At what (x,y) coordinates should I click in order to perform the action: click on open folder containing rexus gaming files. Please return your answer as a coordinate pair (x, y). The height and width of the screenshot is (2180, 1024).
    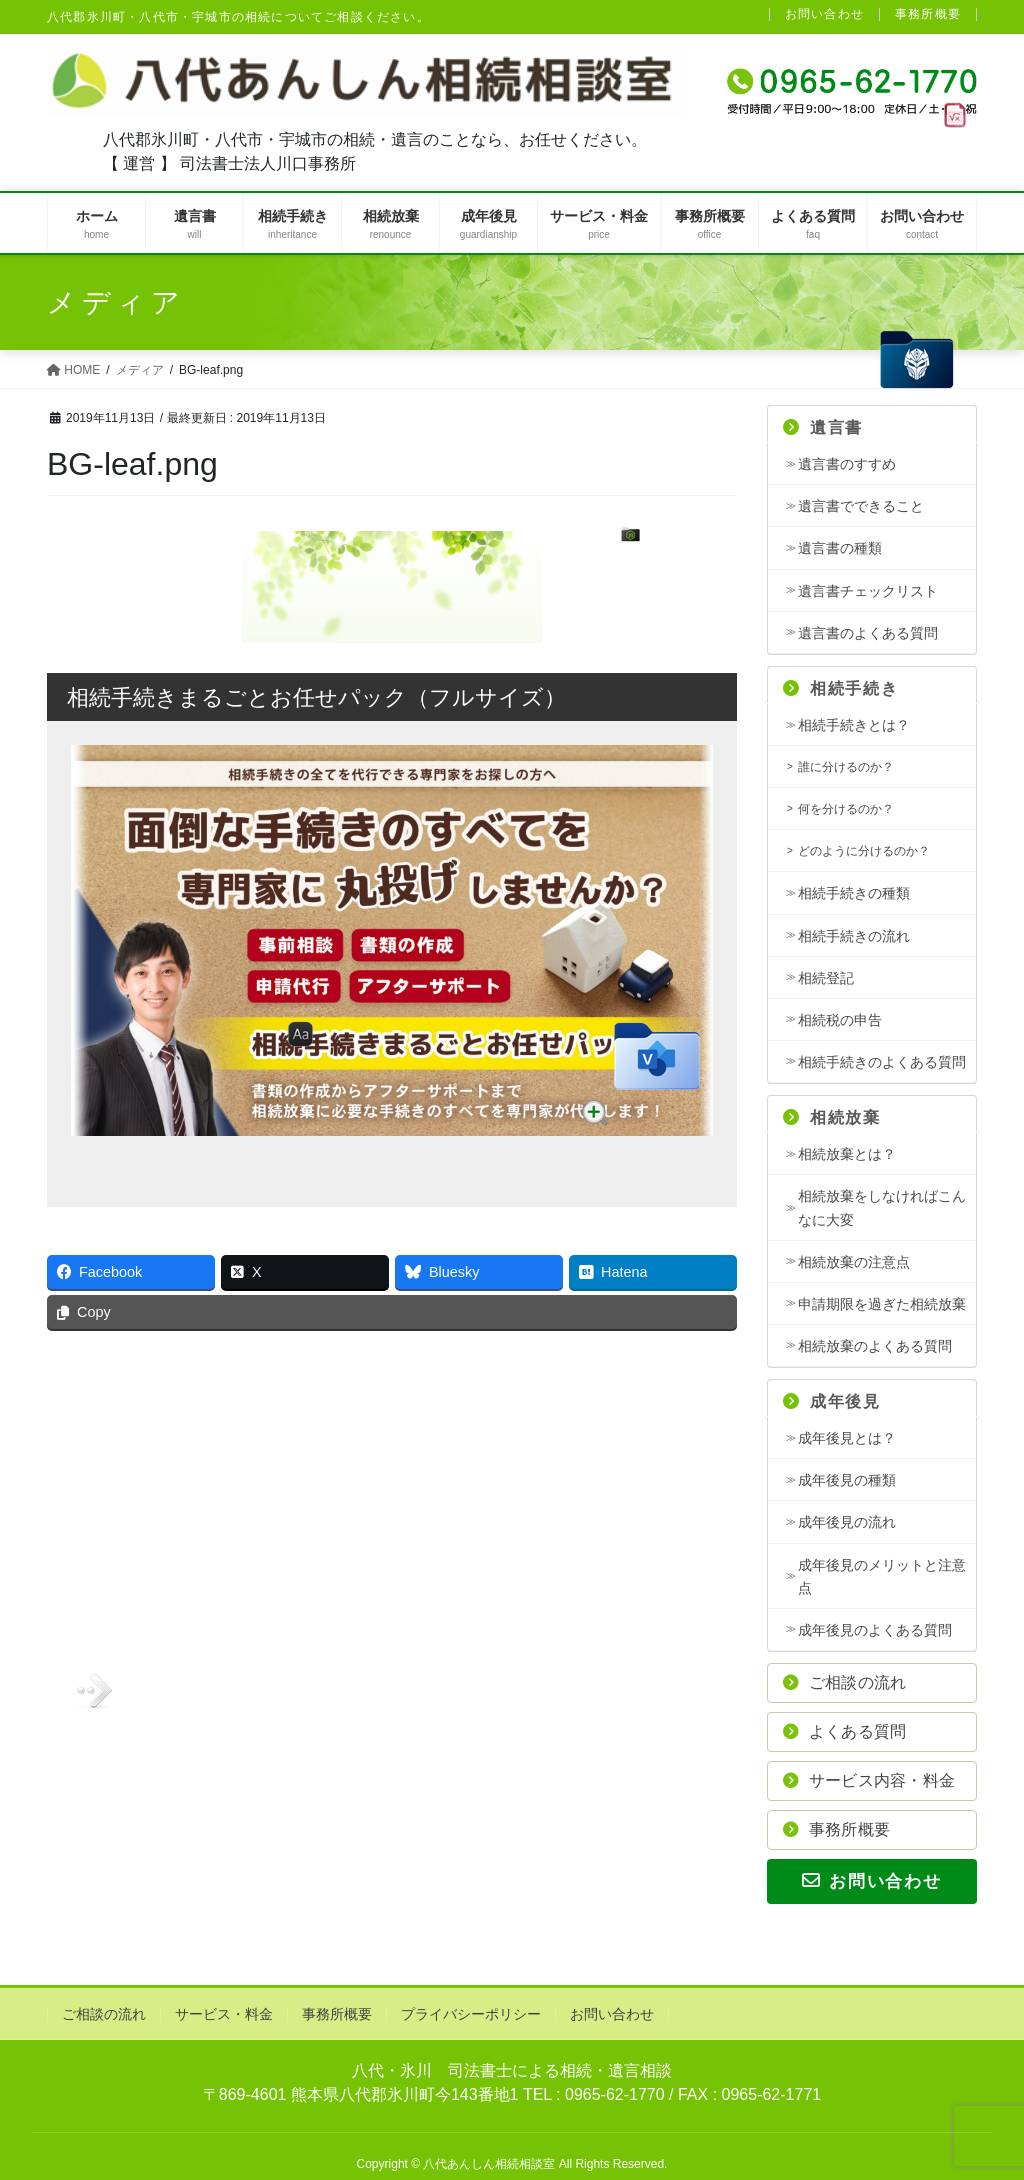
    Looking at the image, I should click on (916, 361).